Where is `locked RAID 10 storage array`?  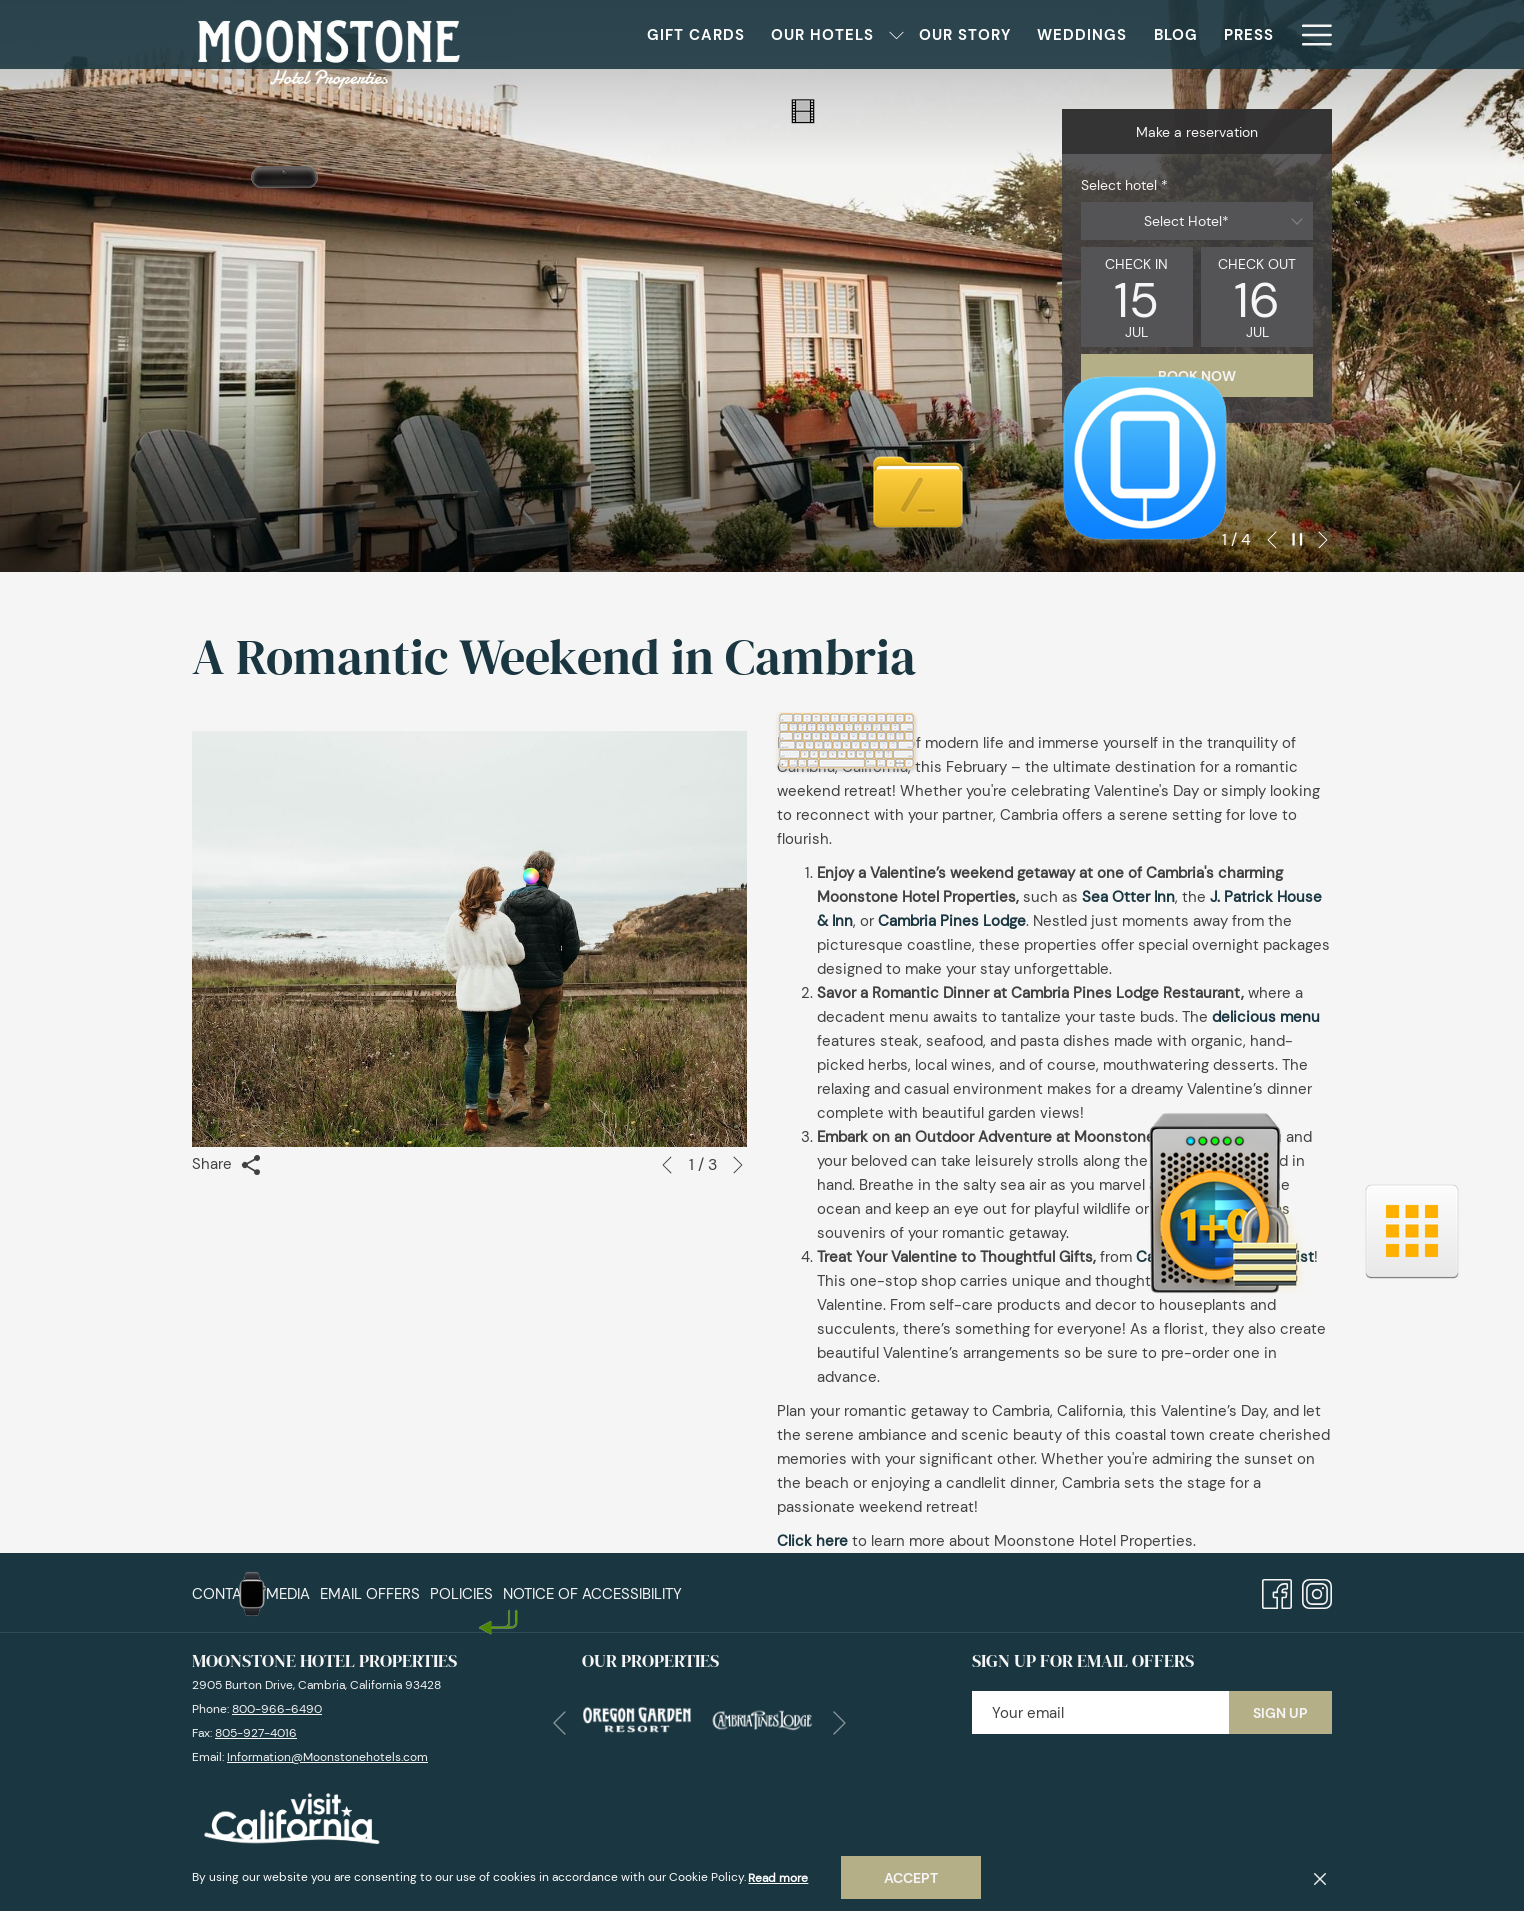
locked RAID 10 storage array is located at coordinates (1215, 1203).